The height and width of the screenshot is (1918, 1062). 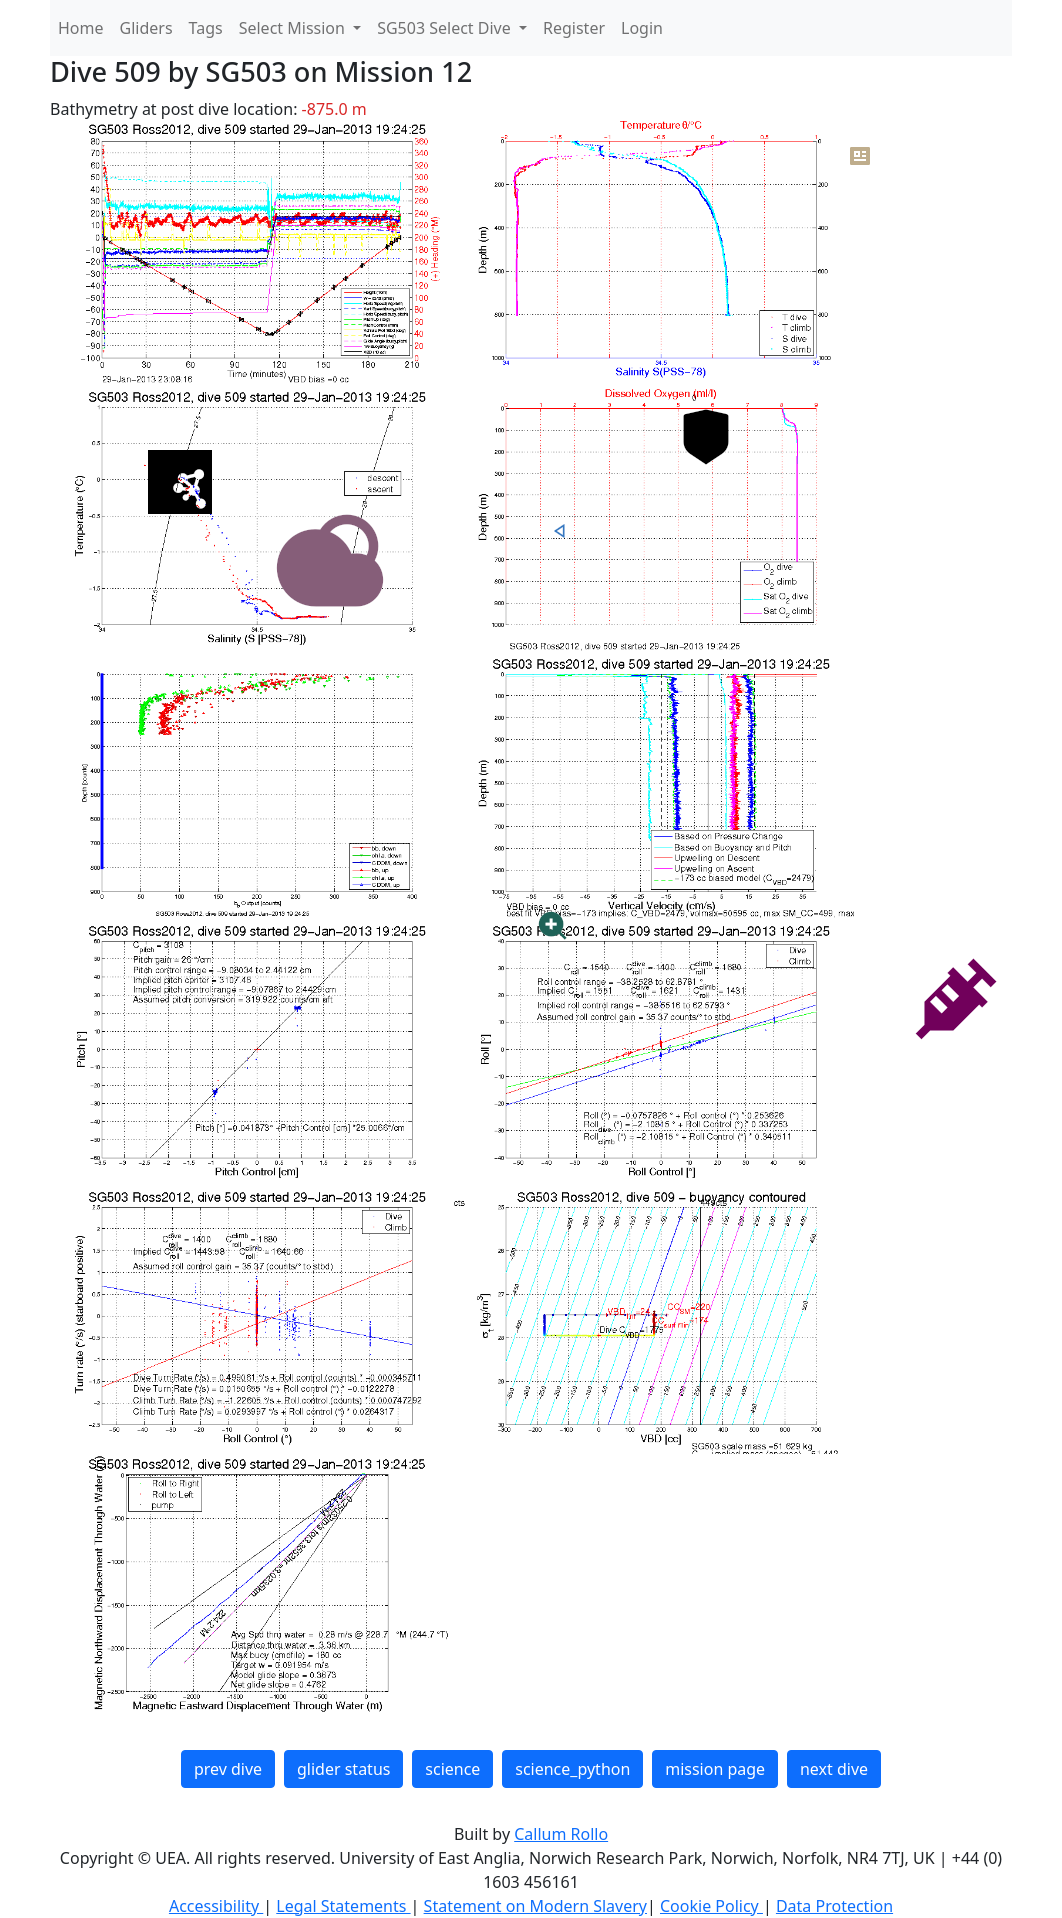 What do you see at coordinates (552, 925) in the screenshot?
I see `zoom in on content` at bounding box center [552, 925].